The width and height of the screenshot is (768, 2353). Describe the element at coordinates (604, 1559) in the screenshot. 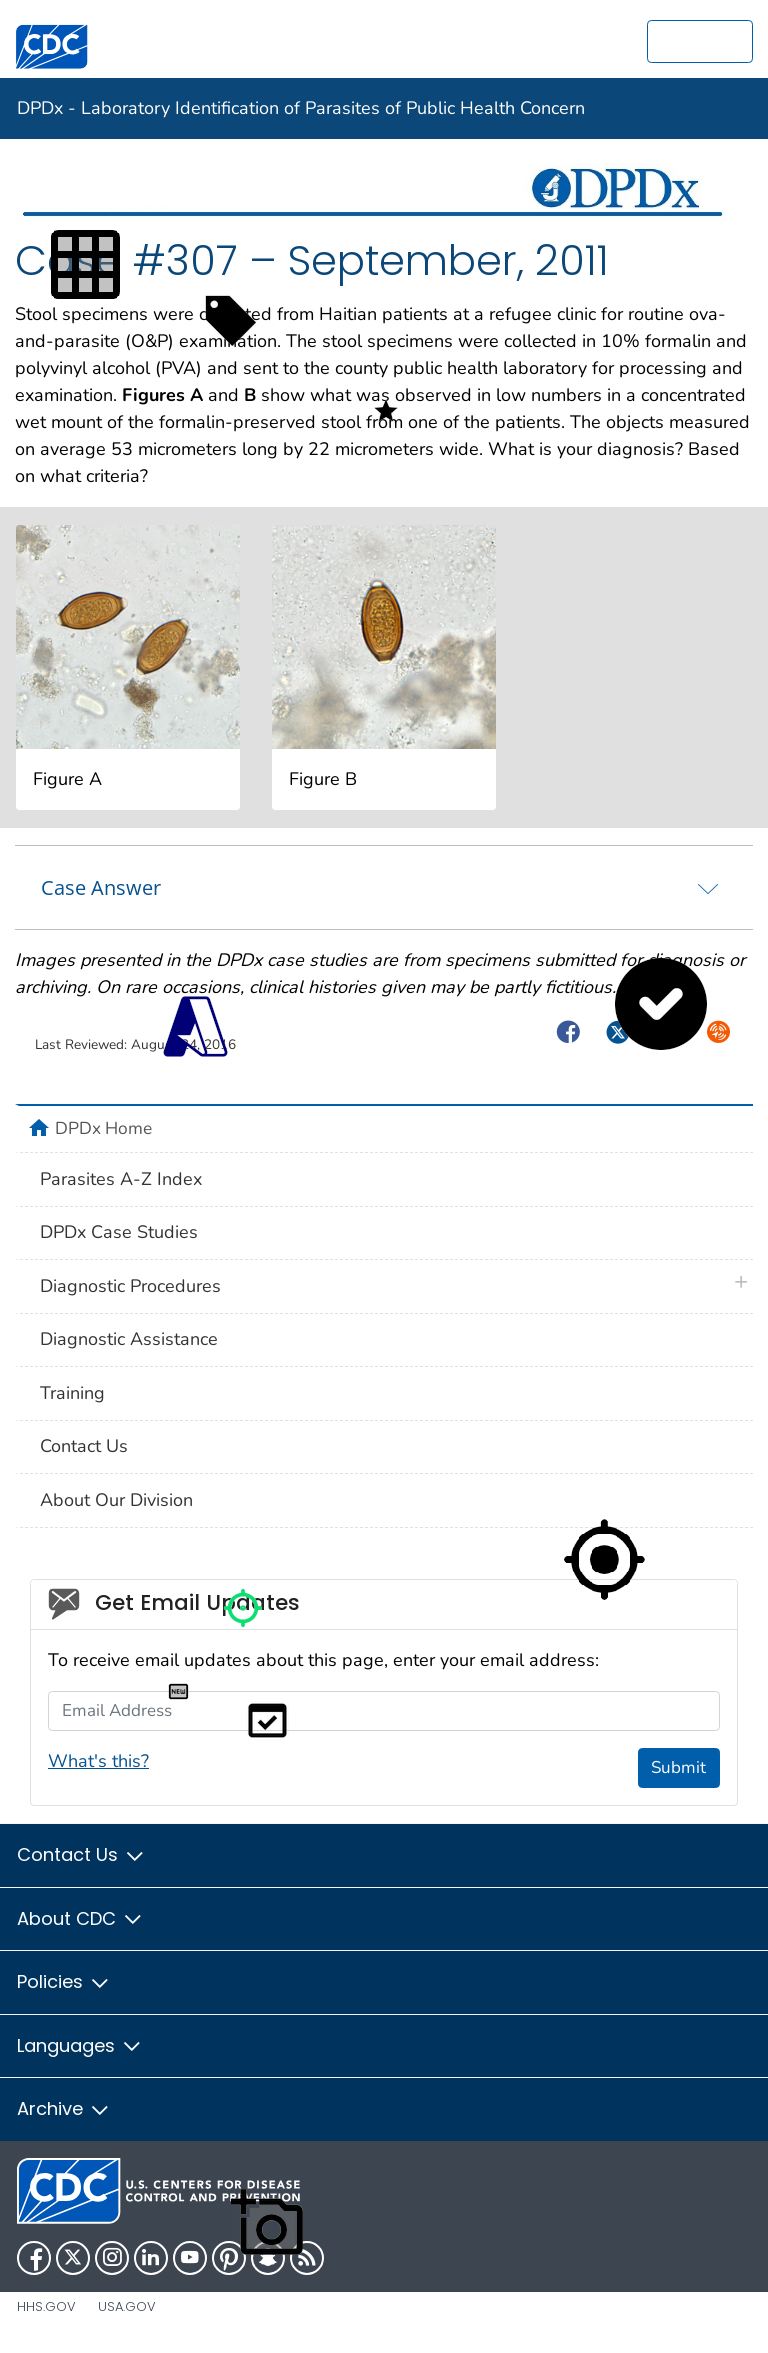

I see `center map on your current location` at that location.